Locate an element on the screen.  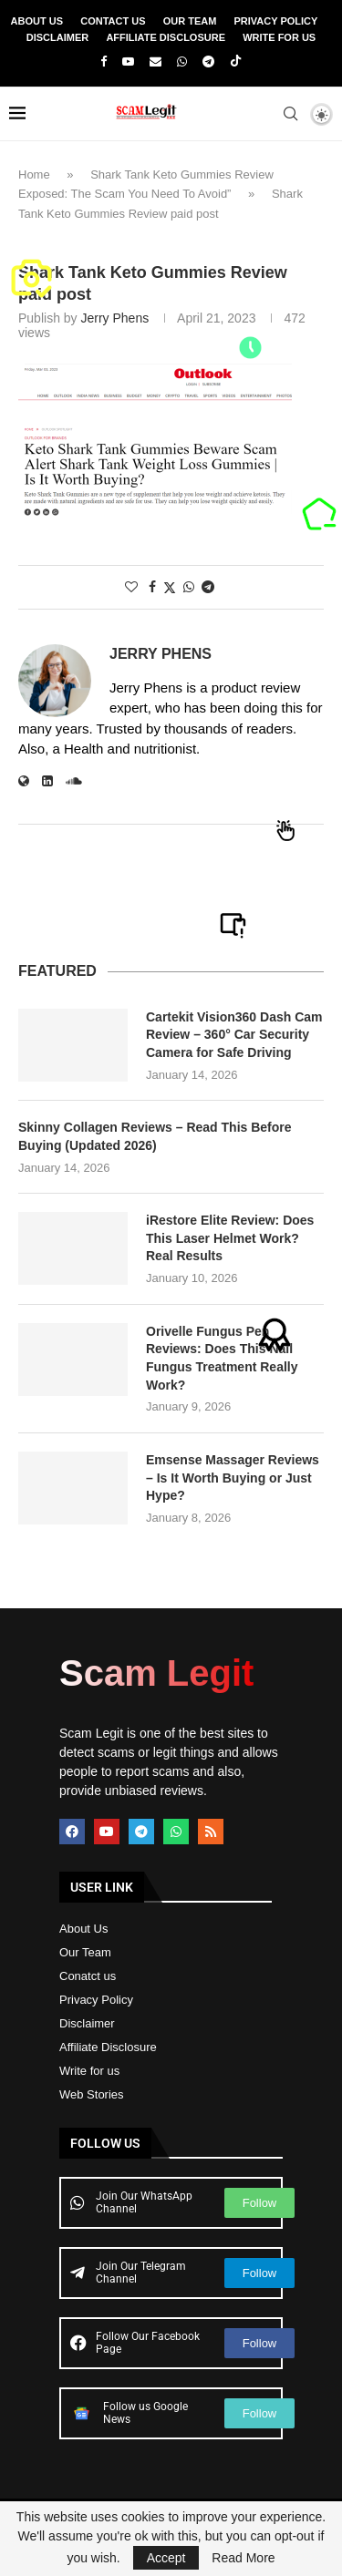
device sync error or warning is located at coordinates (233, 924).